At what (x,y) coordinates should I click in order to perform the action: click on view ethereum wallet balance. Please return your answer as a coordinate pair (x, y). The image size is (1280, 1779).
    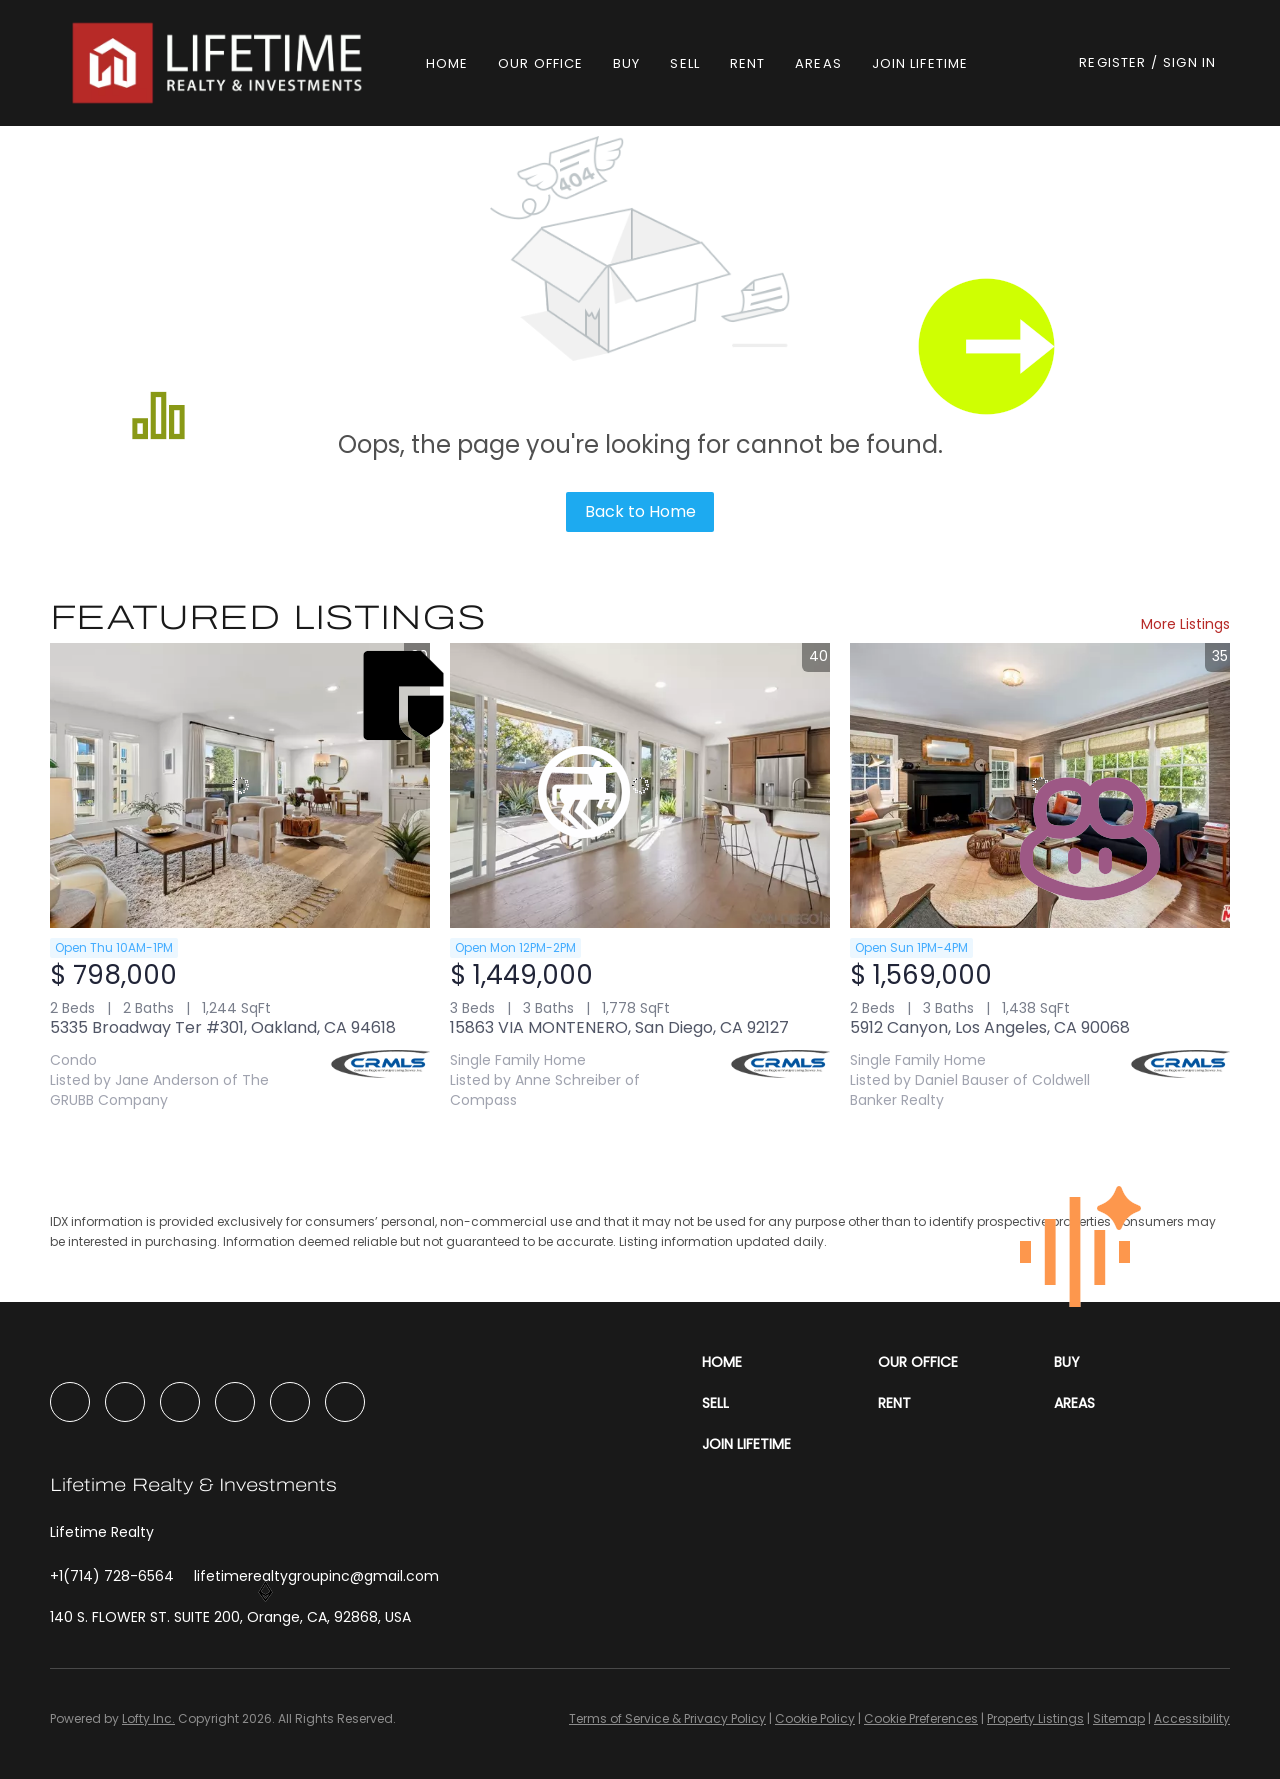
    Looking at the image, I should click on (265, 1591).